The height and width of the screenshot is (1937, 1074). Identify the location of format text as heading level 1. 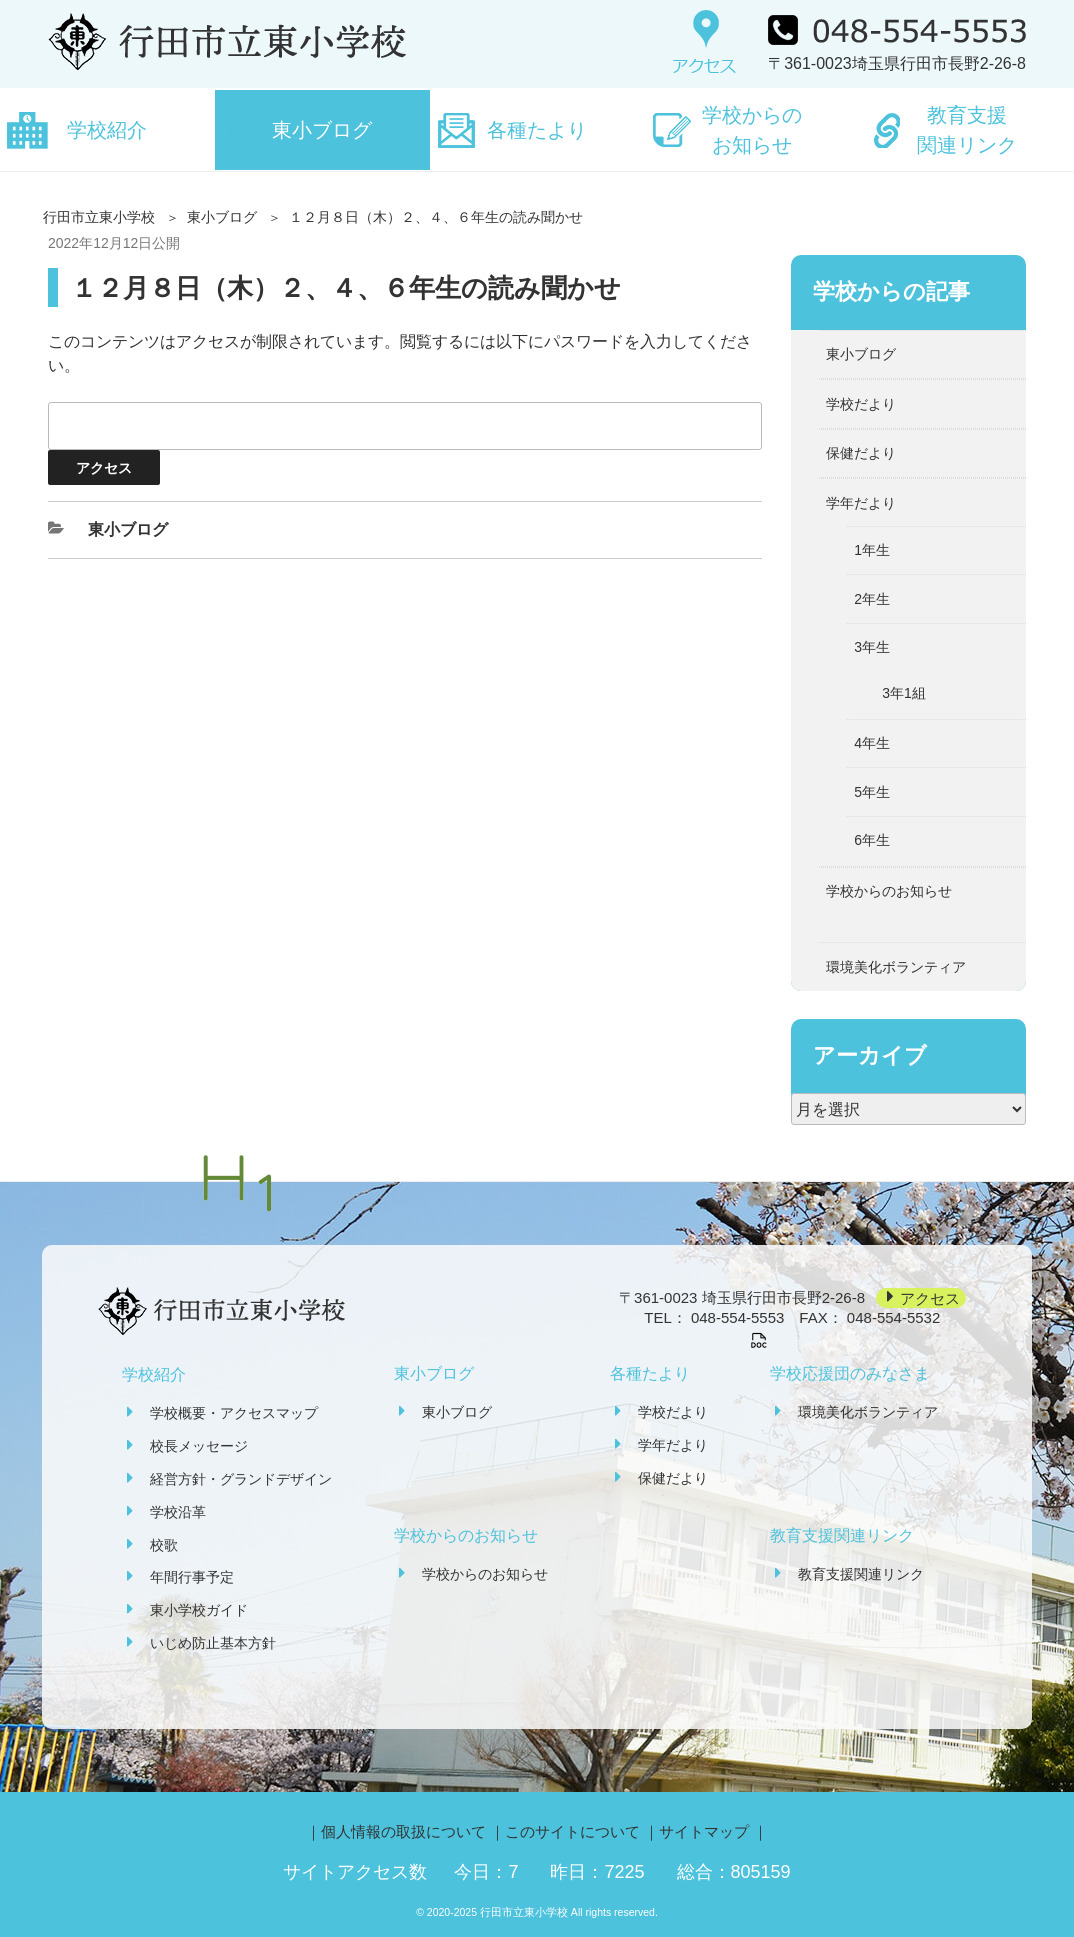
(236, 1182).